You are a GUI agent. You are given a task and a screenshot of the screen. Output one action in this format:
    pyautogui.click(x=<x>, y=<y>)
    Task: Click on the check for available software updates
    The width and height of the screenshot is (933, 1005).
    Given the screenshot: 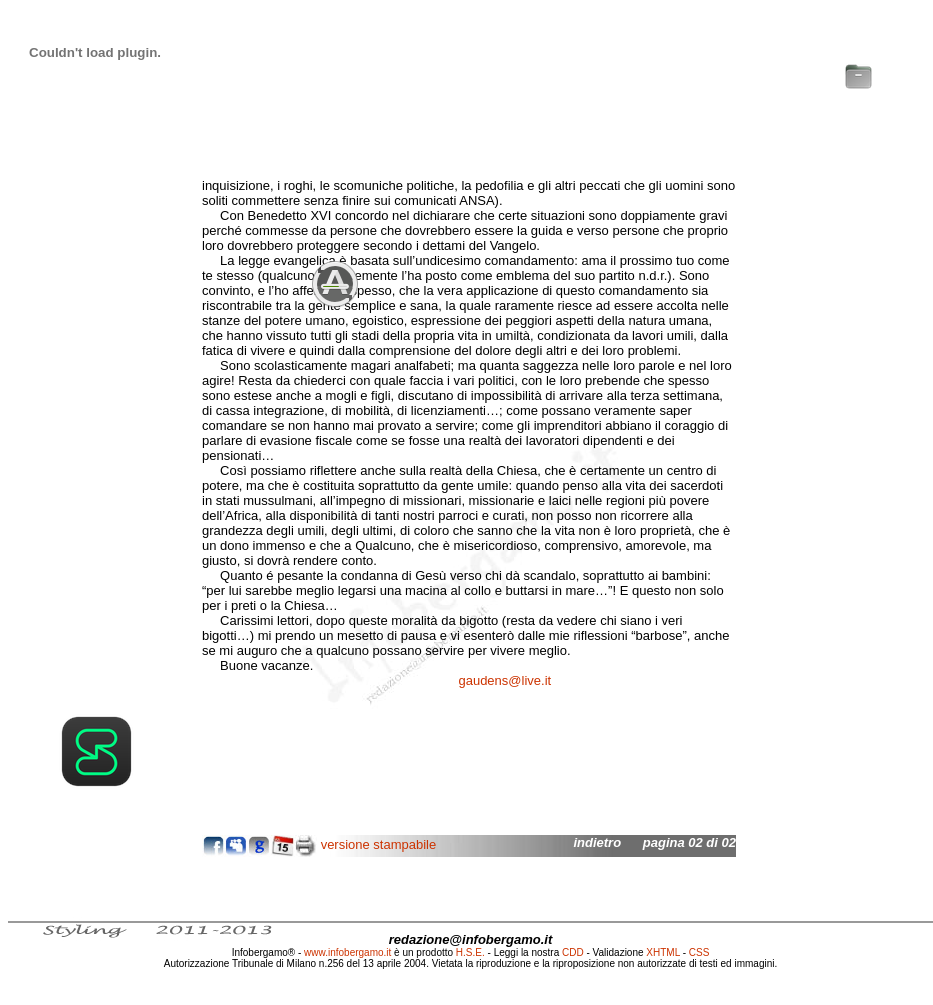 What is the action you would take?
    pyautogui.click(x=335, y=284)
    